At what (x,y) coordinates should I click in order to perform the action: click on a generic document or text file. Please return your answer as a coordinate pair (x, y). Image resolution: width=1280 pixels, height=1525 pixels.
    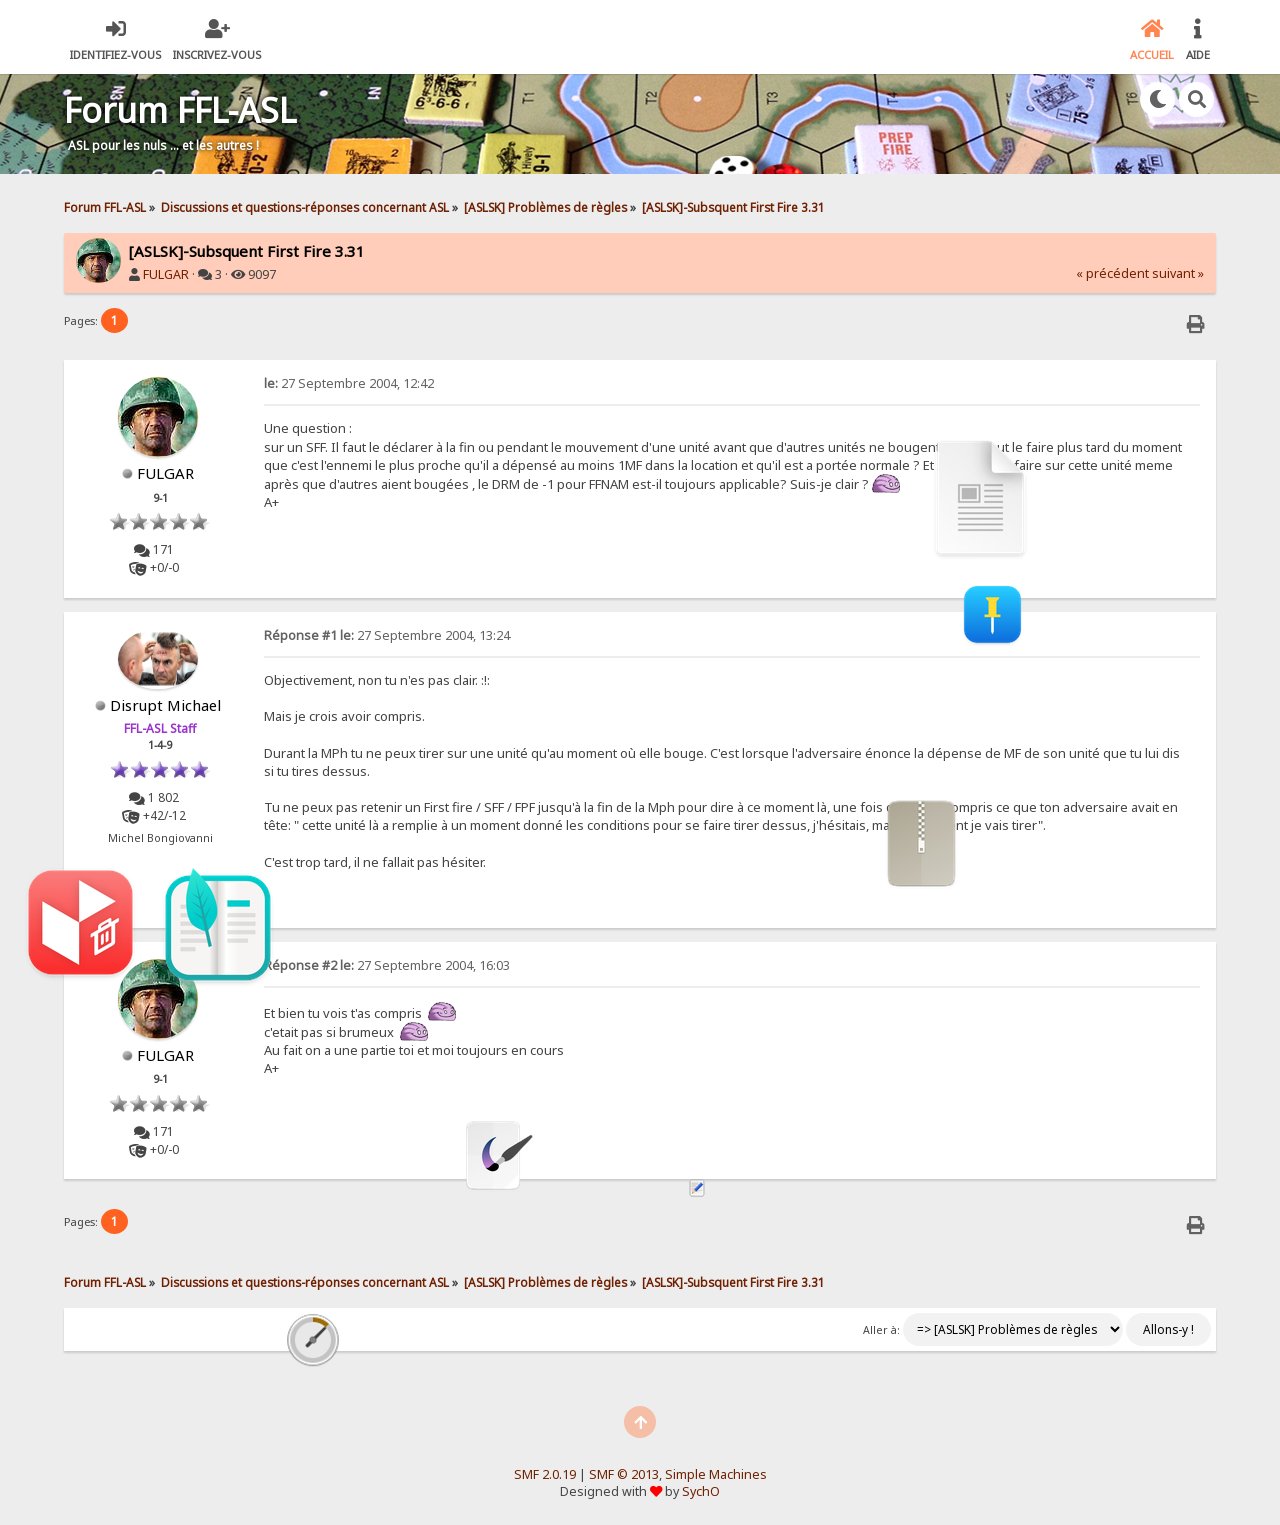
    Looking at the image, I should click on (980, 499).